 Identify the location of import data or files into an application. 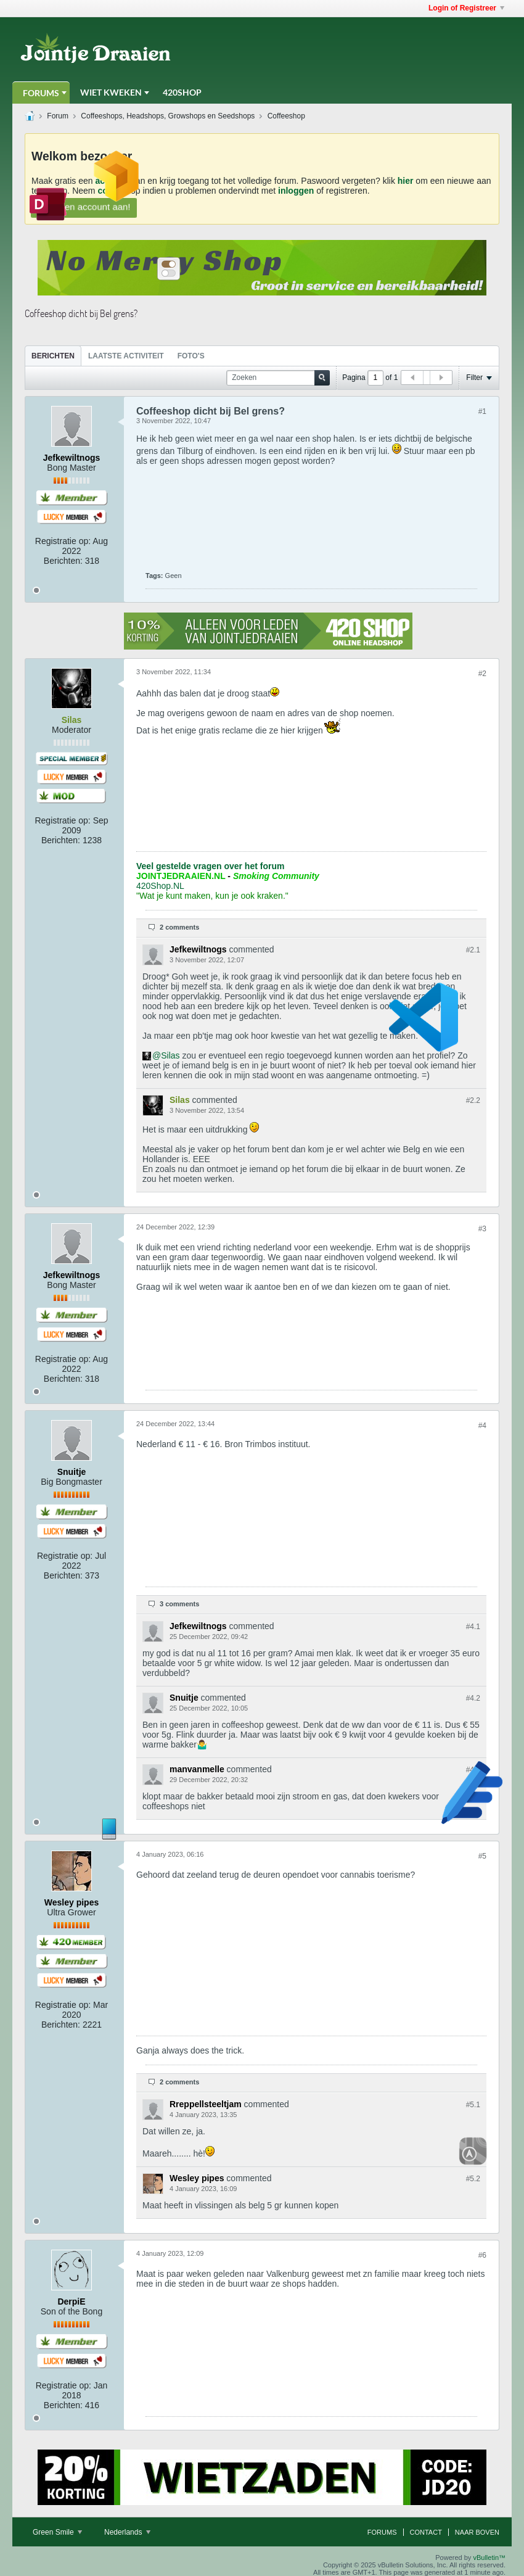
(116, 176).